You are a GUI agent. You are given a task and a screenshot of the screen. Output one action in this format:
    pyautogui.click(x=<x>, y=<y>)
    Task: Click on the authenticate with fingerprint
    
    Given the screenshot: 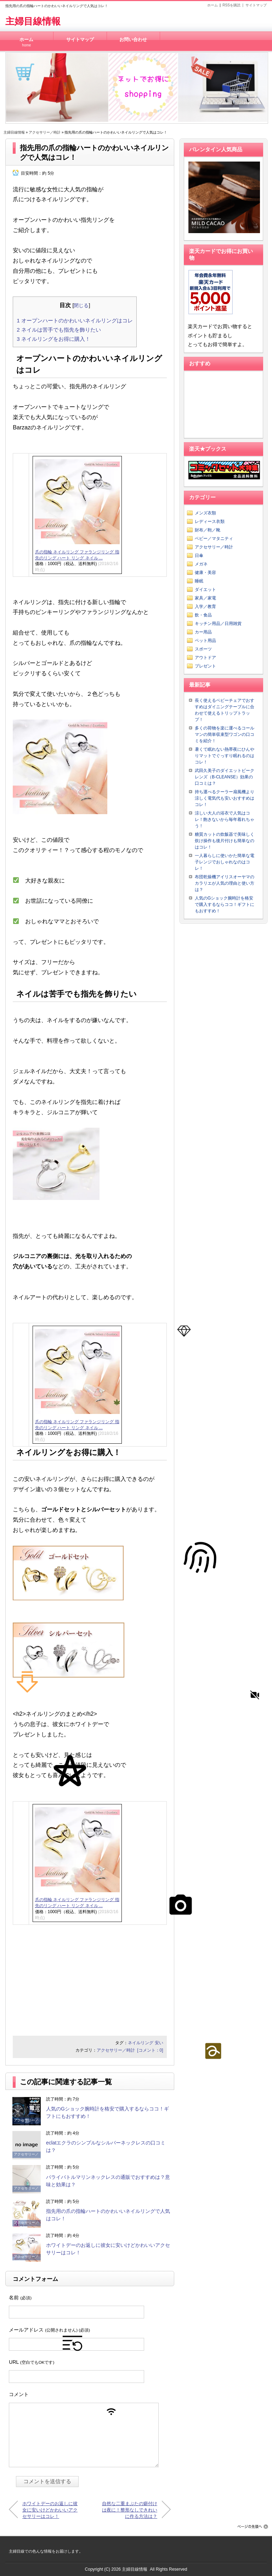 What is the action you would take?
    pyautogui.click(x=200, y=1557)
    